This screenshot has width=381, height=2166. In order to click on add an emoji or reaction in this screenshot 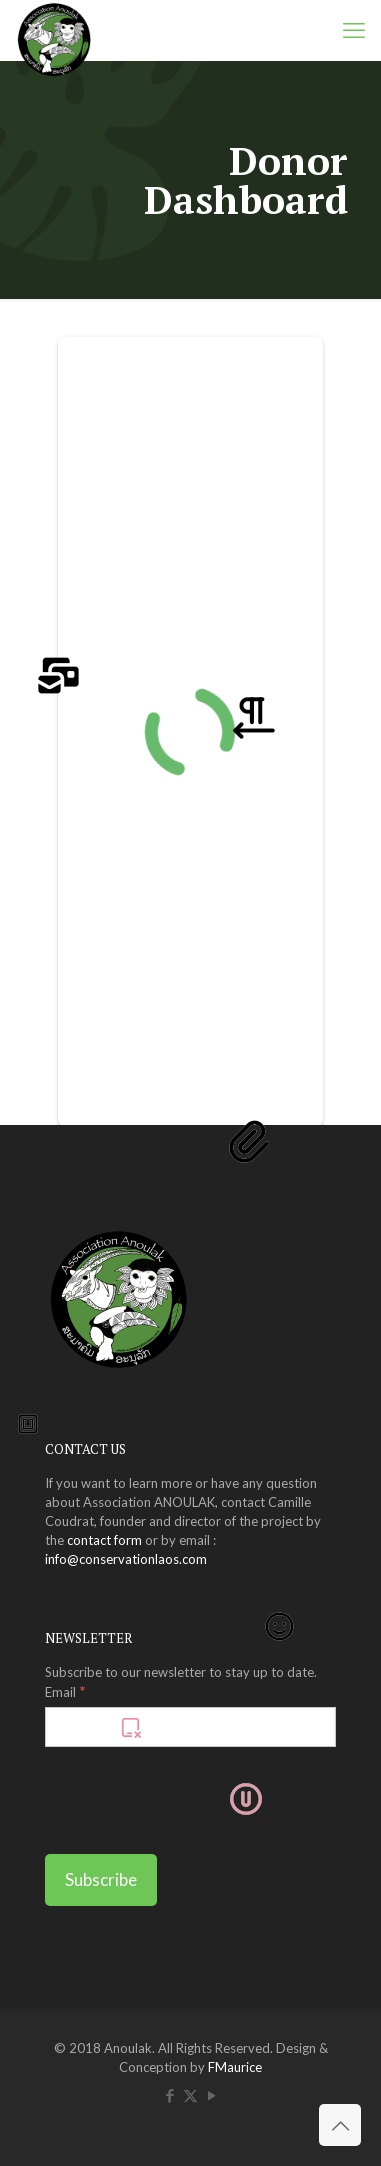, I will do `click(279, 1626)`.